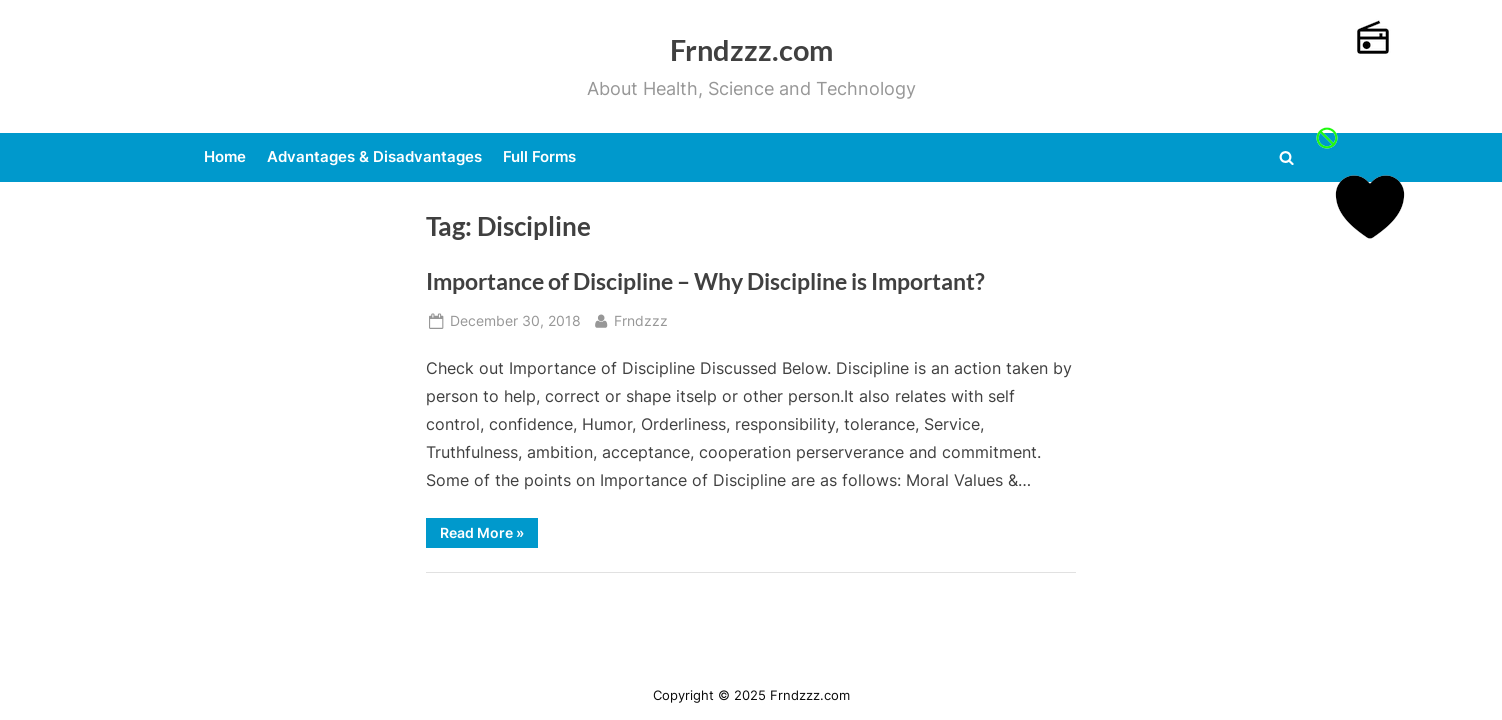 The width and height of the screenshot is (1502, 720). Describe the element at coordinates (1370, 207) in the screenshot. I see `add to favorites` at that location.